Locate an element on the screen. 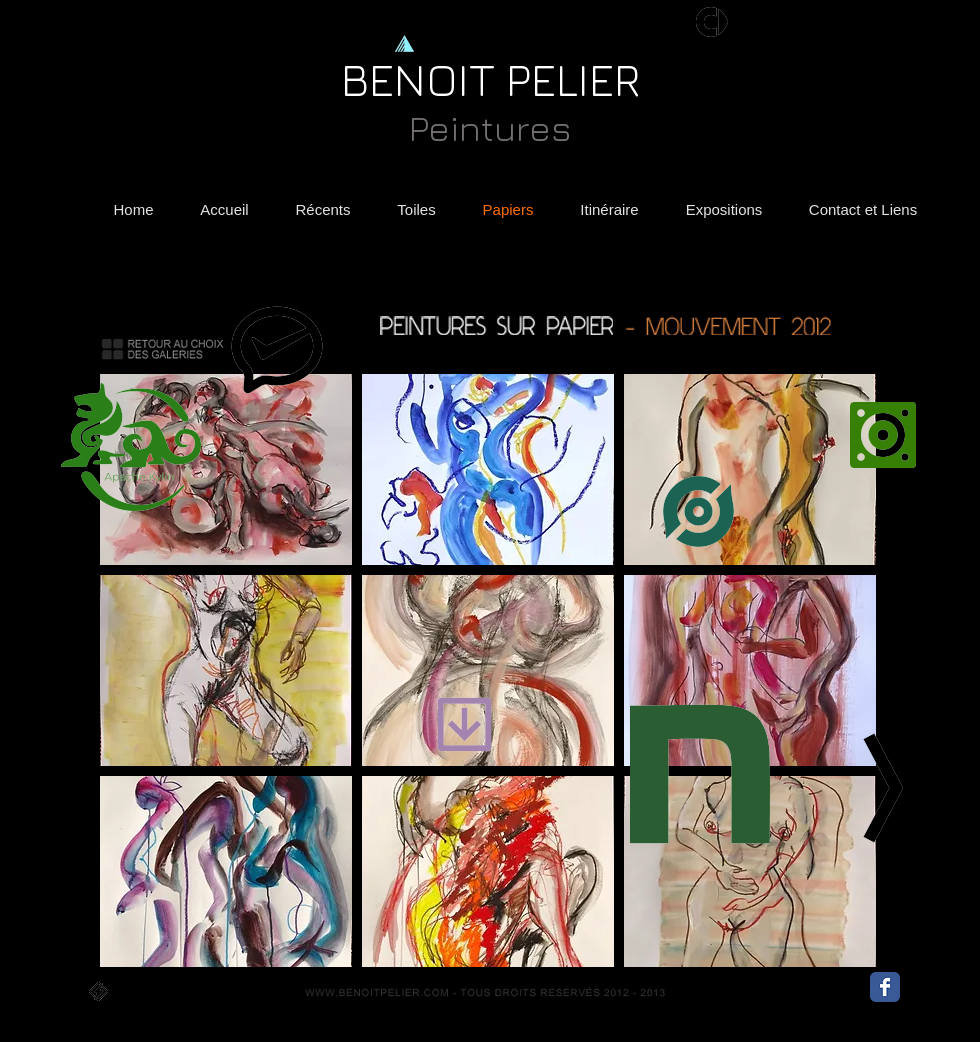 The image size is (980, 1042). exoscale cloud services logo is located at coordinates (404, 43).